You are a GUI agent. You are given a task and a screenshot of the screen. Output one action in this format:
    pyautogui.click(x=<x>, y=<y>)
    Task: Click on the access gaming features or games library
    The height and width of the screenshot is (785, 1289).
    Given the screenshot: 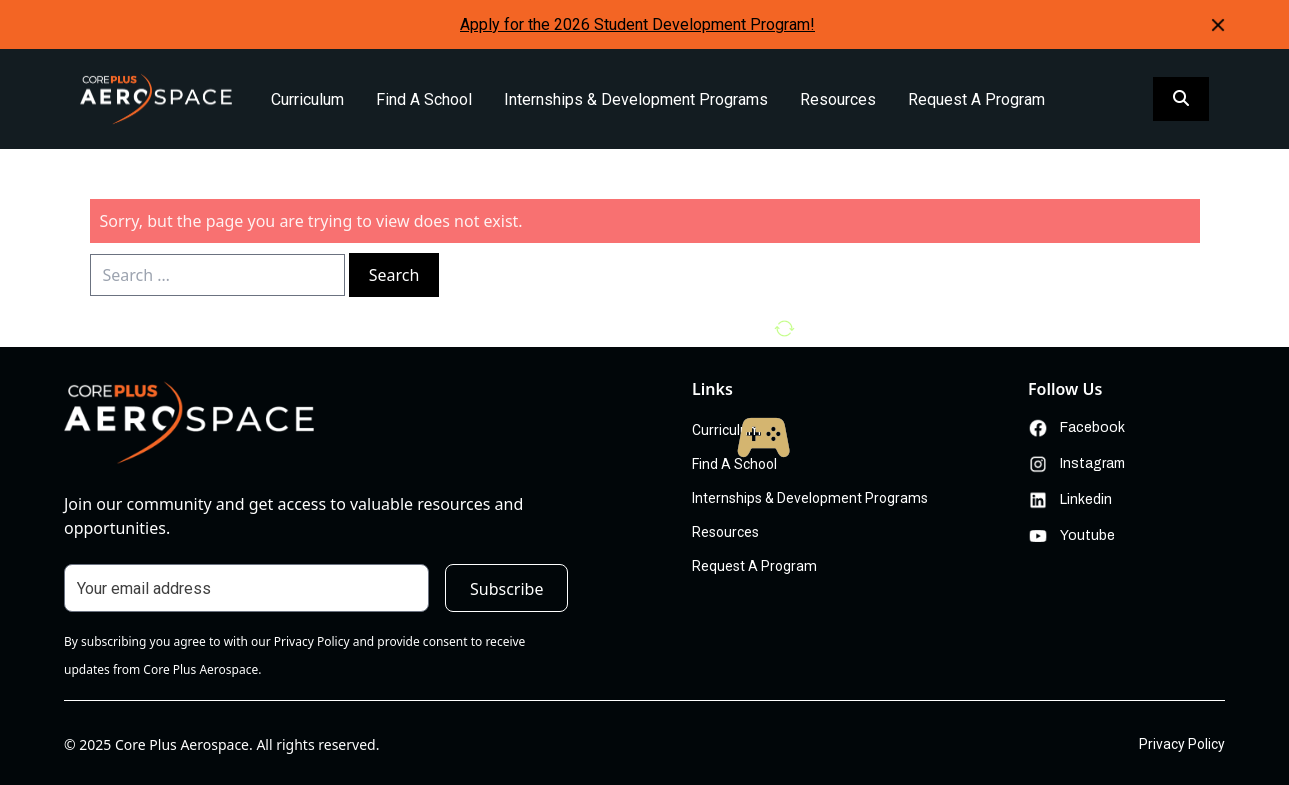 What is the action you would take?
    pyautogui.click(x=764, y=437)
    